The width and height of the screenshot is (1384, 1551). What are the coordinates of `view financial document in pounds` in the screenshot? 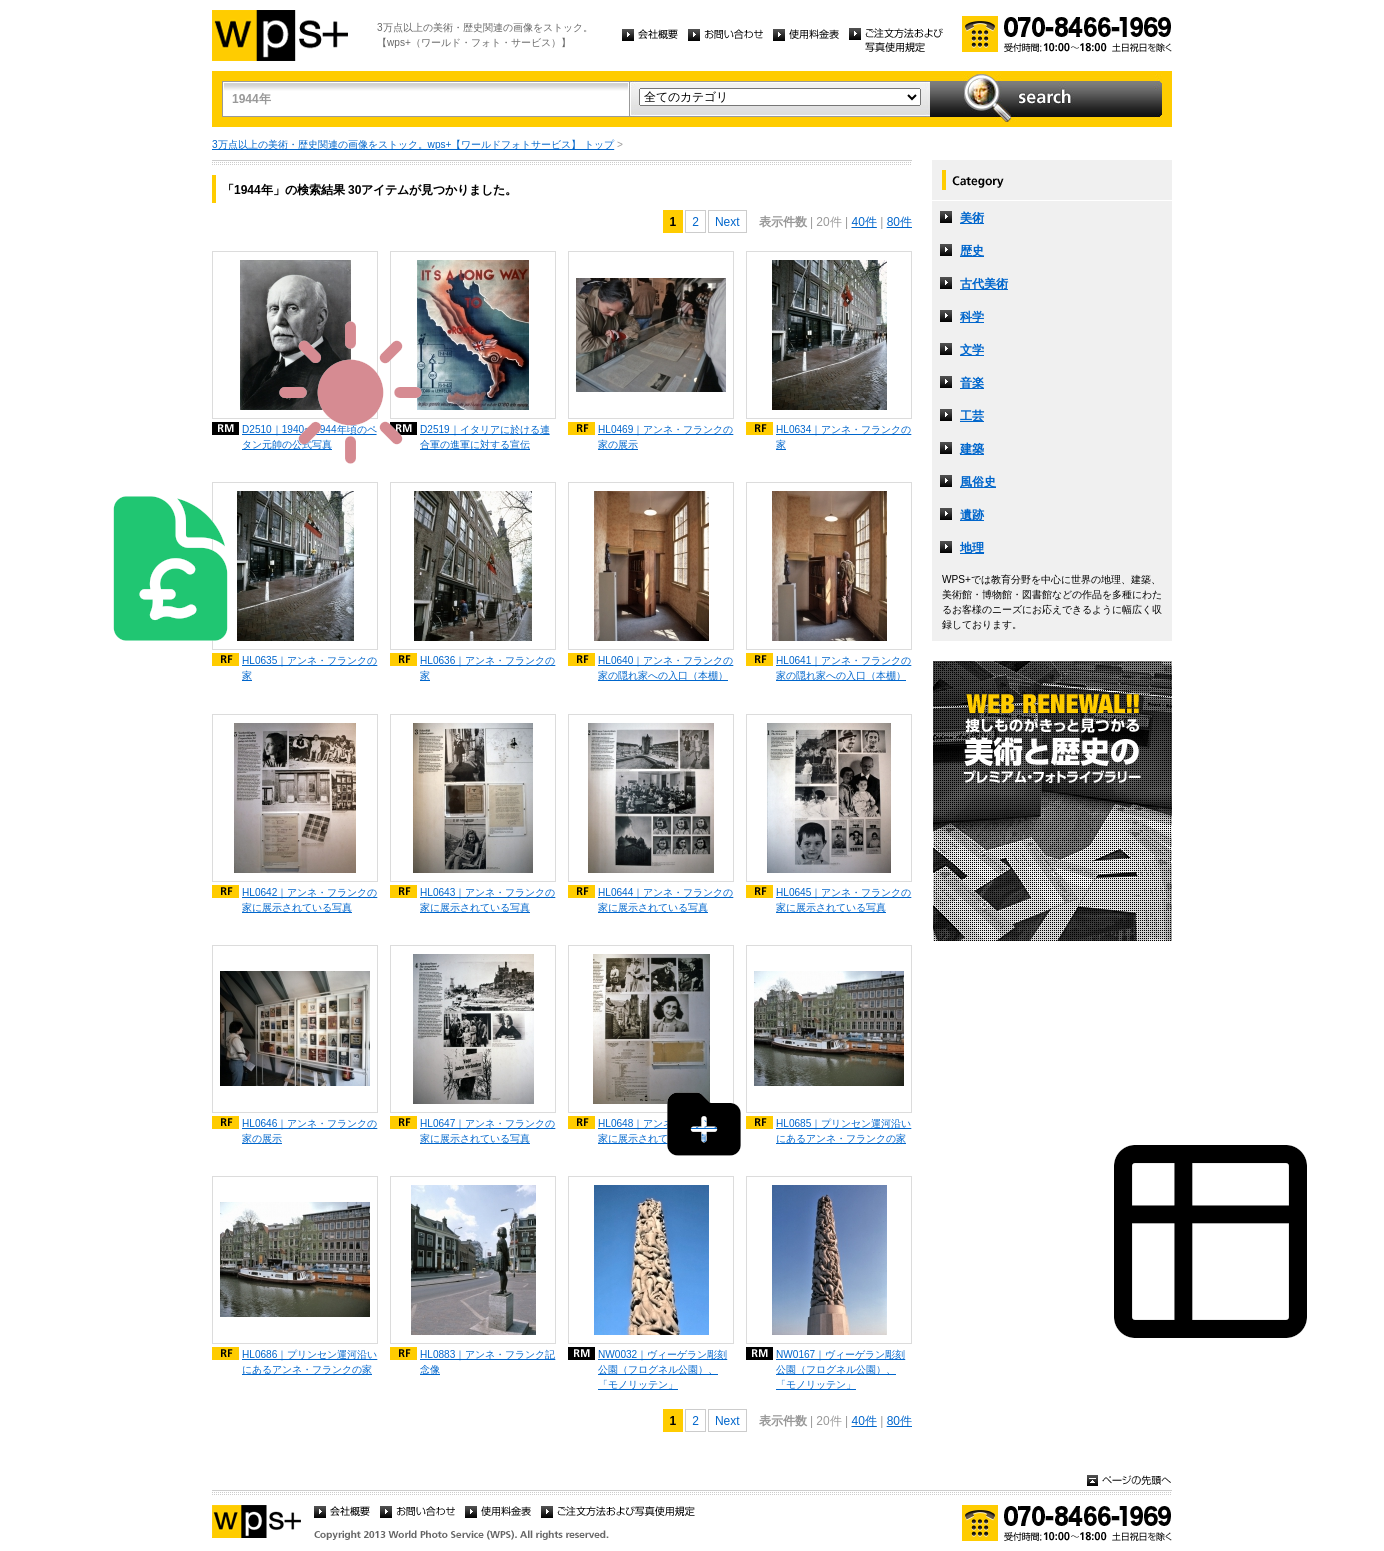 It's located at (170, 568).